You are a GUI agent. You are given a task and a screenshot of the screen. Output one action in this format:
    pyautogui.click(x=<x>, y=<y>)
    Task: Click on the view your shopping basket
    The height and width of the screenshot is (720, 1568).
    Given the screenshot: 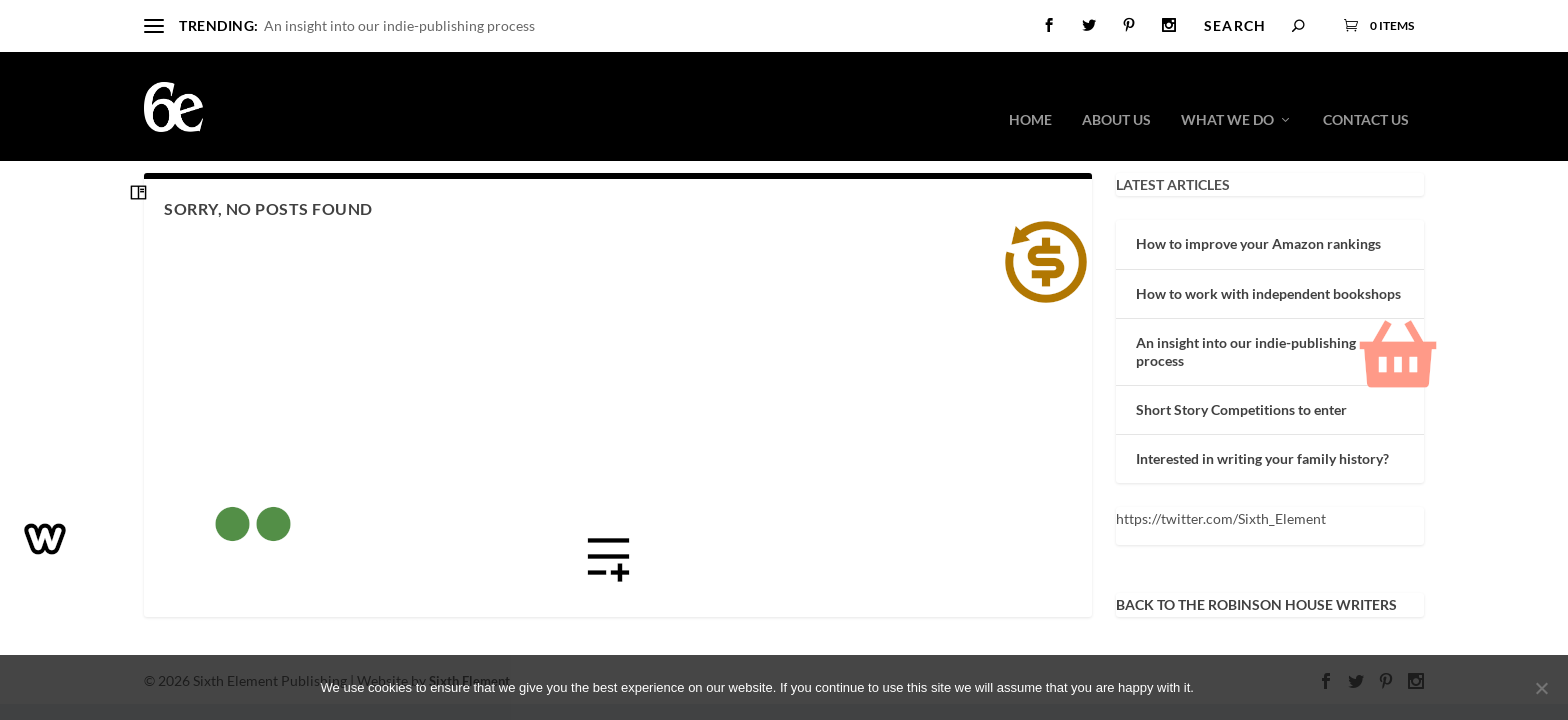 What is the action you would take?
    pyautogui.click(x=1398, y=353)
    